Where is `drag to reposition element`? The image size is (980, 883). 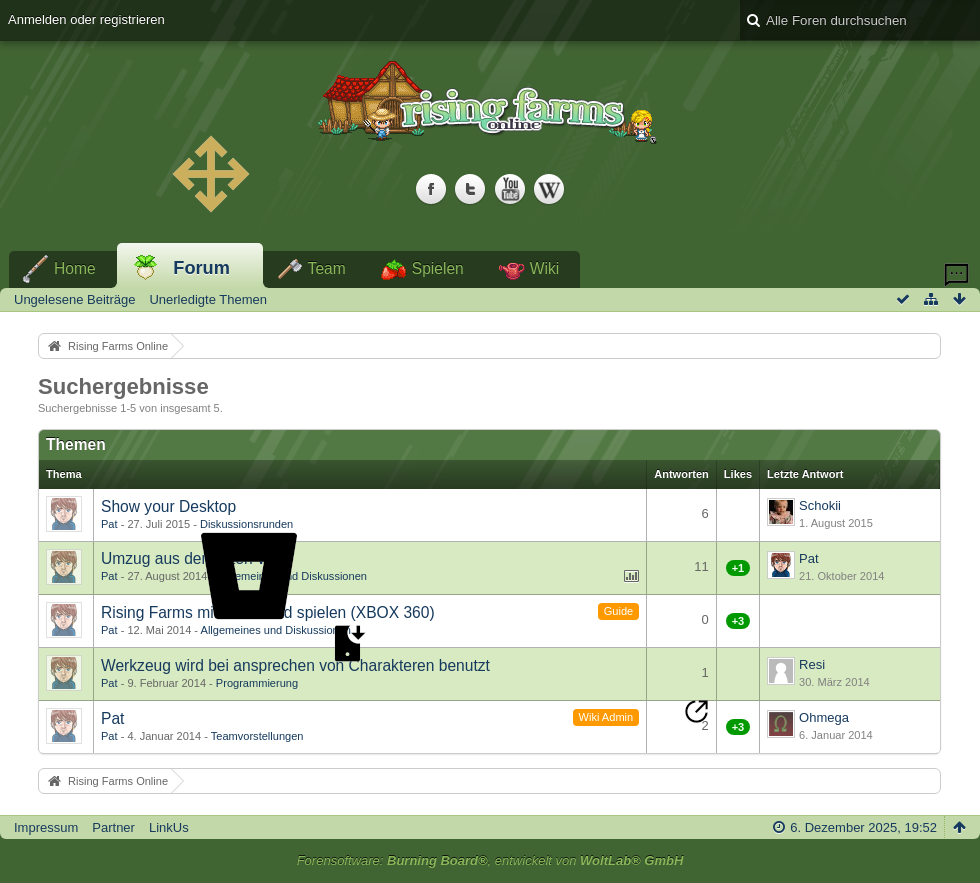
drag to reposition element is located at coordinates (211, 174).